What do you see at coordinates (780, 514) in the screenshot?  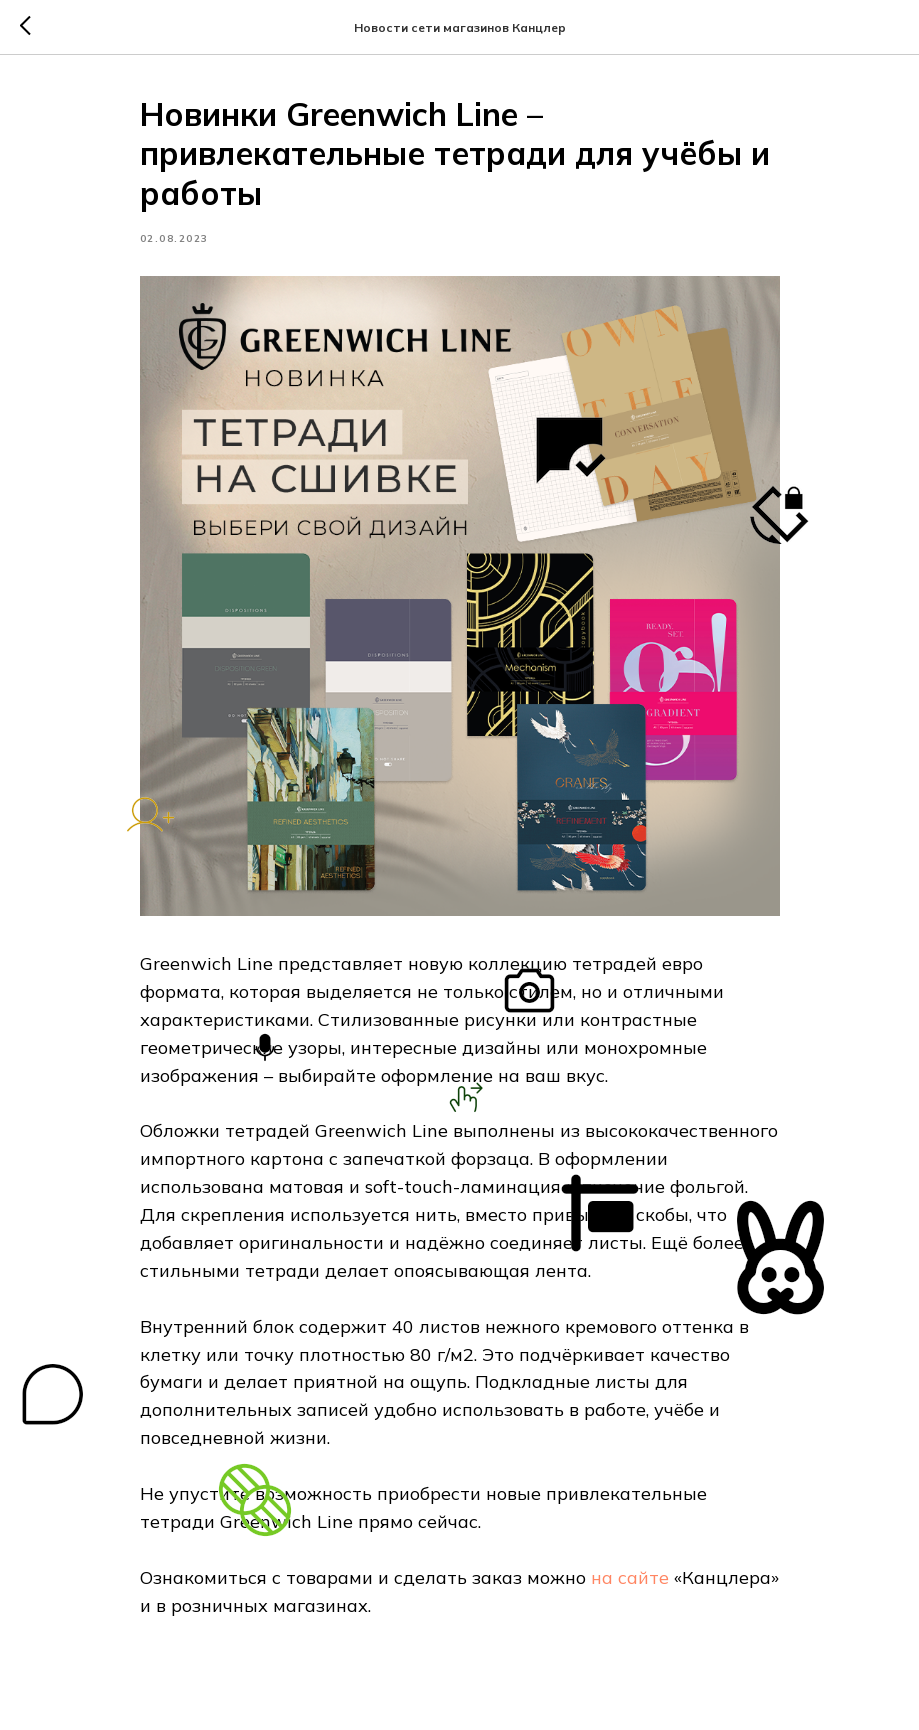 I see `lock screen rotation to current orientation` at bounding box center [780, 514].